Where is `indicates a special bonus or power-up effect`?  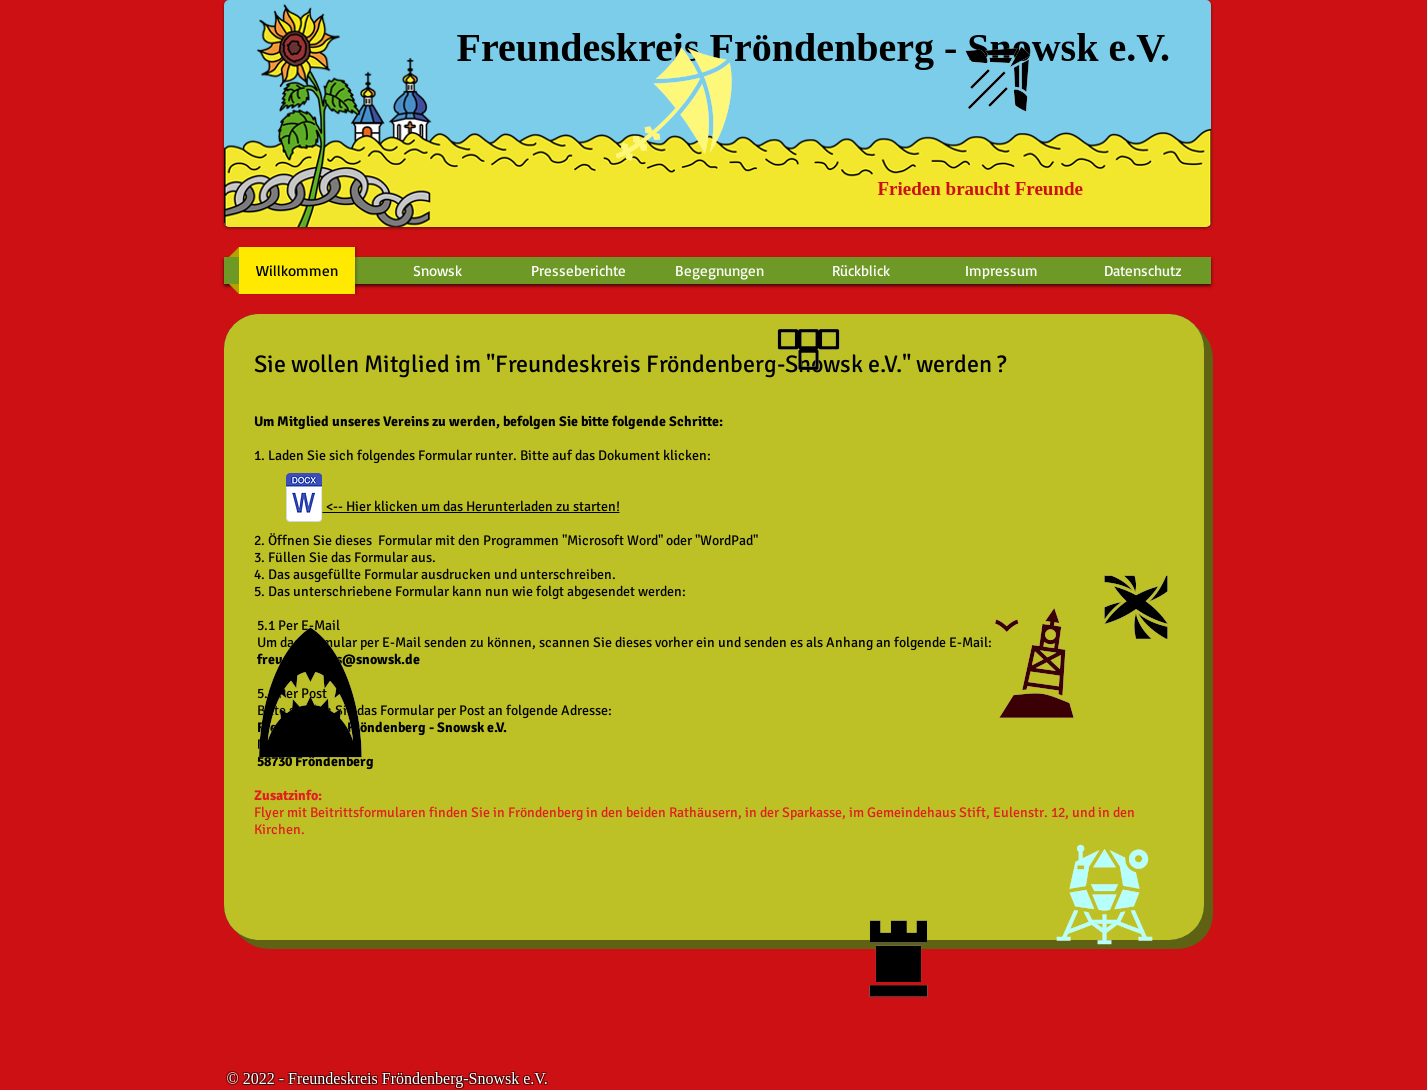 indicates a special bonus or power-up effect is located at coordinates (1136, 607).